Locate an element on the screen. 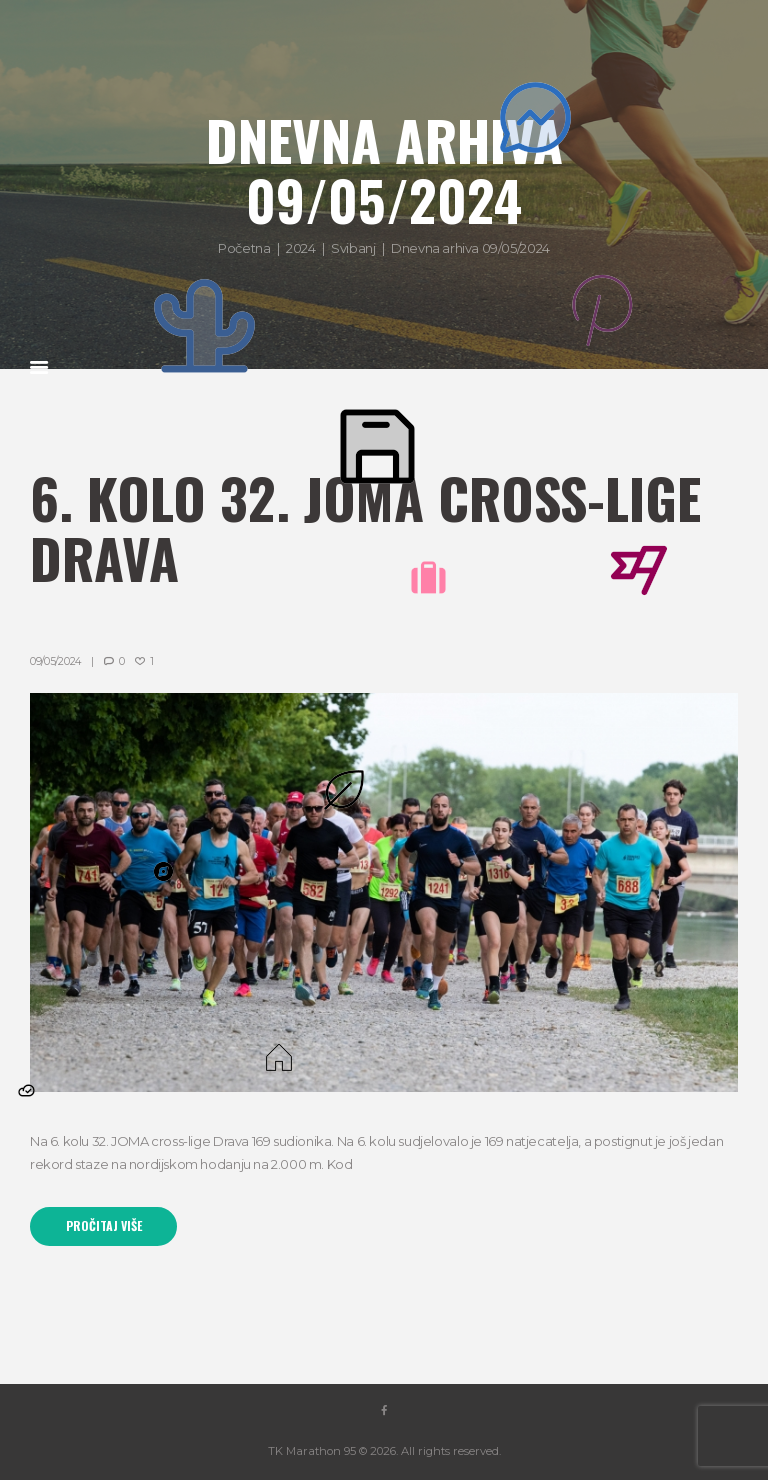 The height and width of the screenshot is (1480, 768). flag or mark an item for follow-up is located at coordinates (638, 568).